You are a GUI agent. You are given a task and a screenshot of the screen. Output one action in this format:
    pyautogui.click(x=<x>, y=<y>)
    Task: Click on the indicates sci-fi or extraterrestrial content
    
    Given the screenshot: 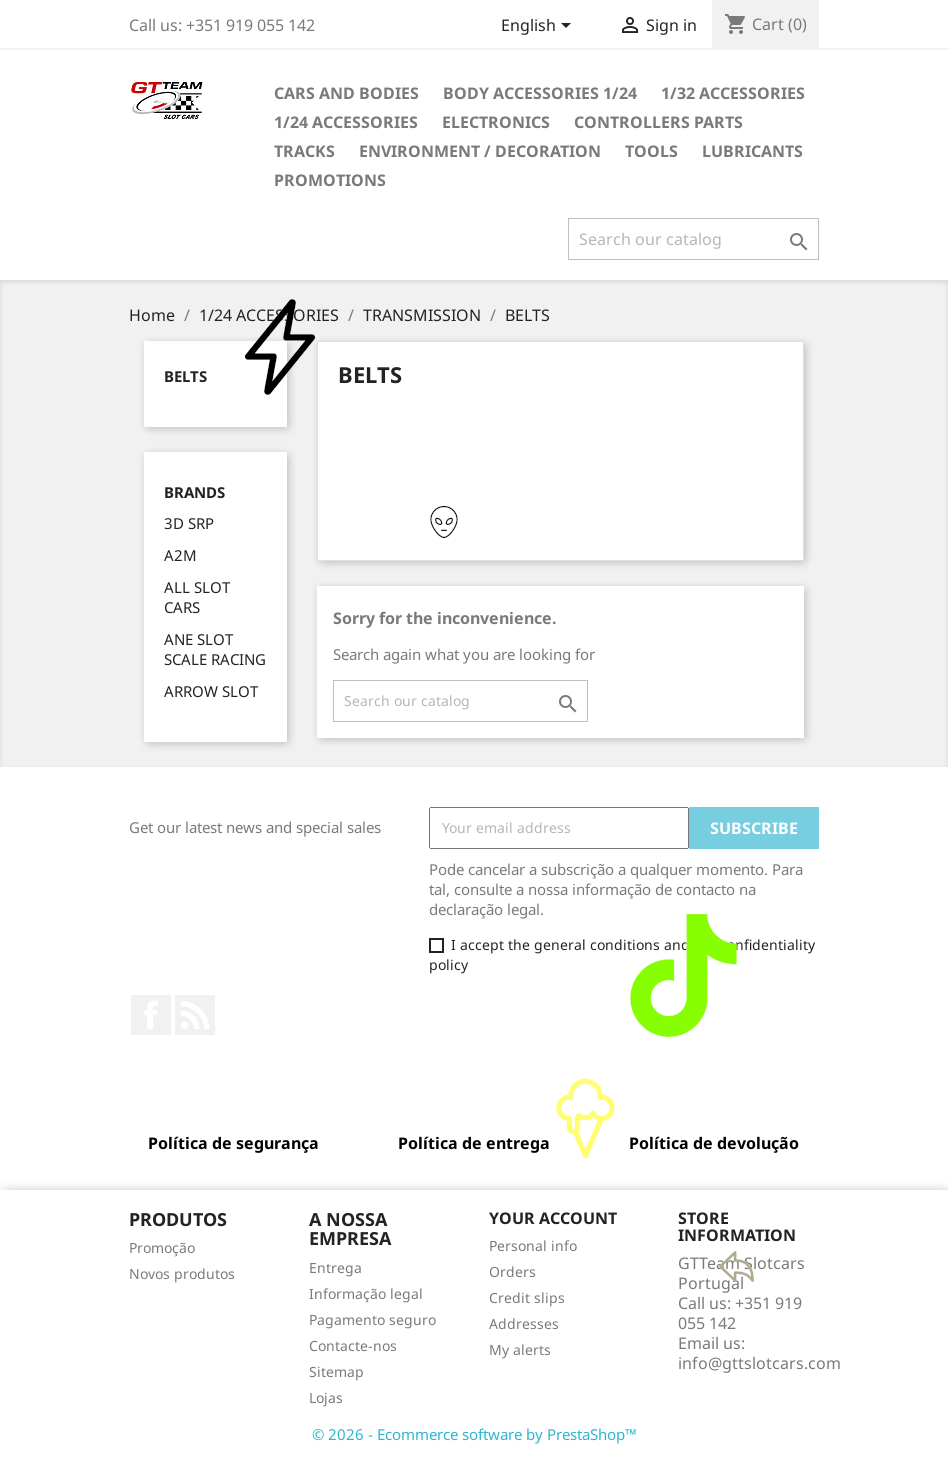 What is the action you would take?
    pyautogui.click(x=444, y=522)
    